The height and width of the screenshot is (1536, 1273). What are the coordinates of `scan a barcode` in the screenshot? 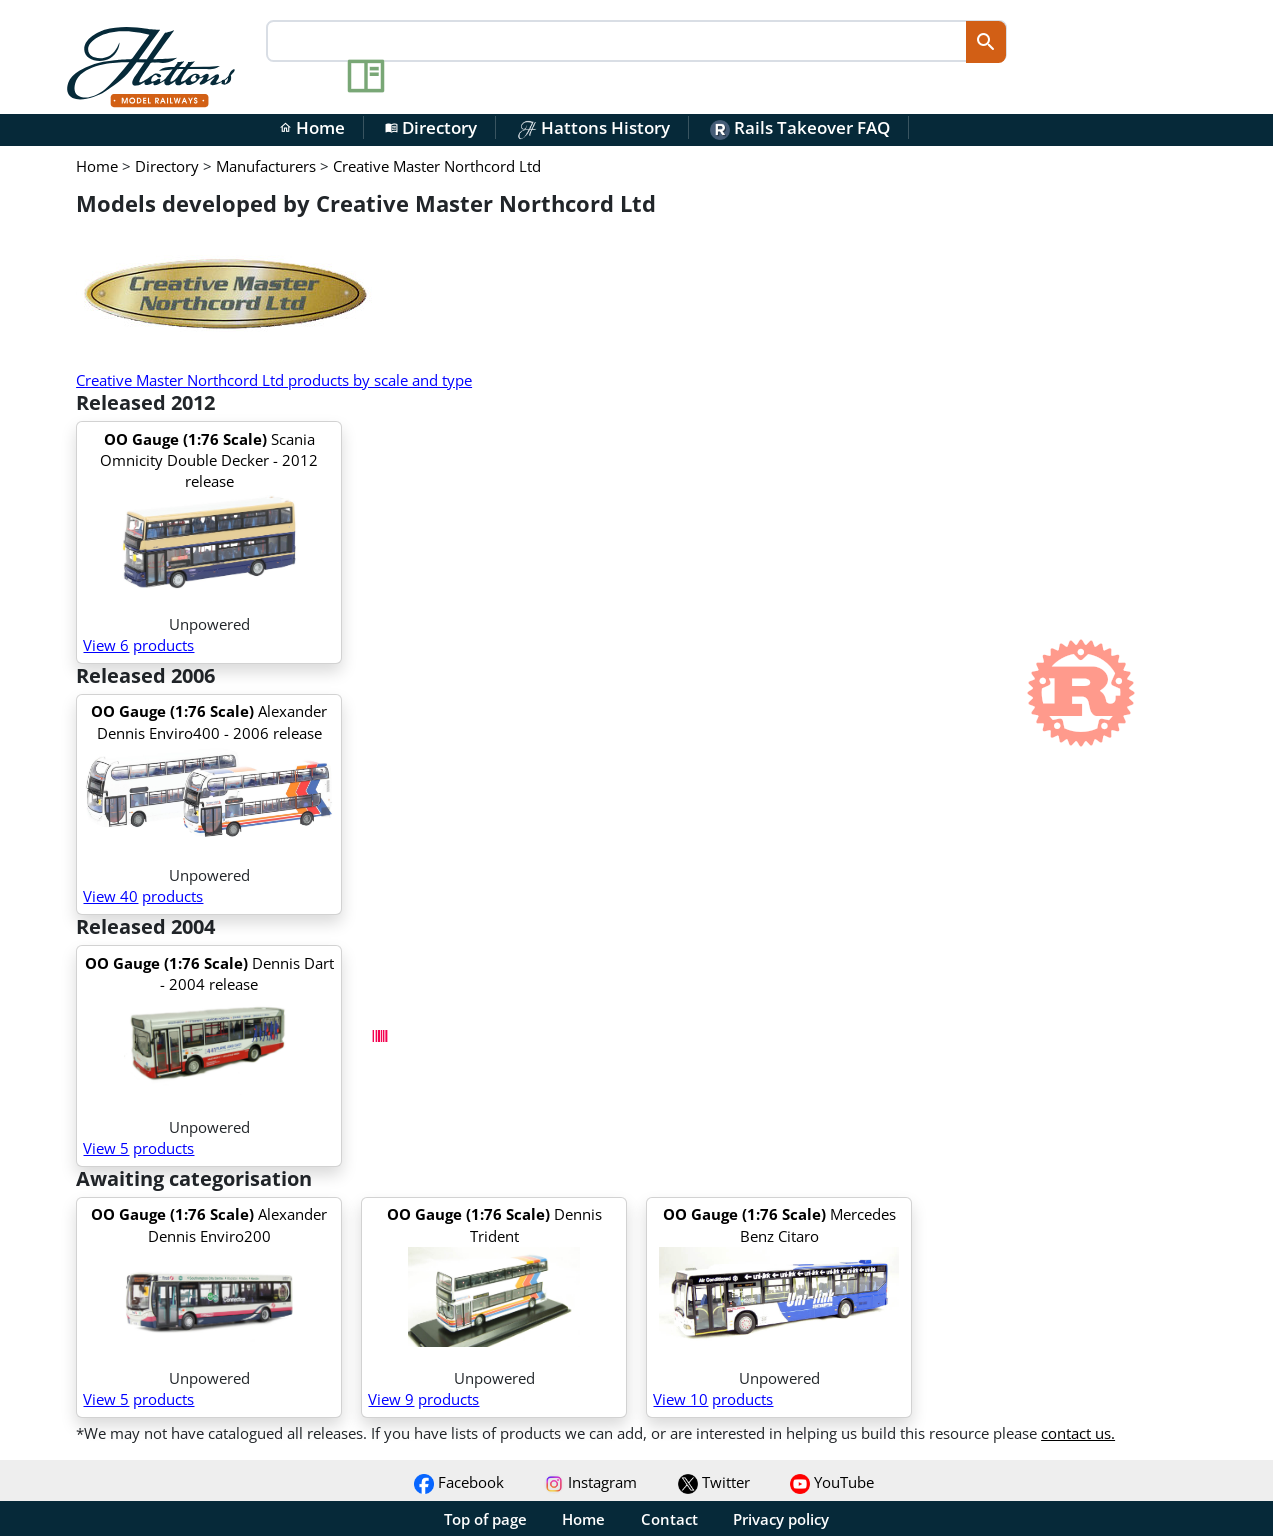 It's located at (380, 1036).